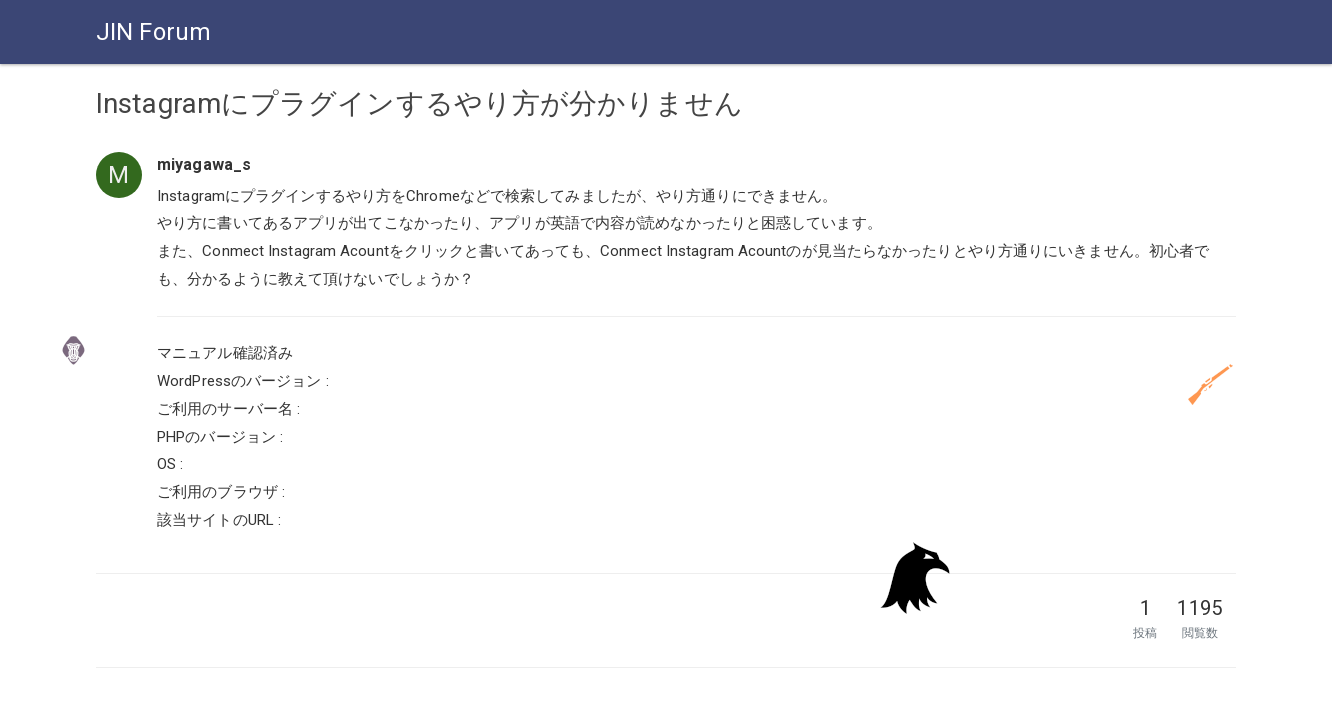 The width and height of the screenshot is (1332, 720). Describe the element at coordinates (1210, 384) in the screenshot. I see `select rifle weapon in game inventory` at that location.